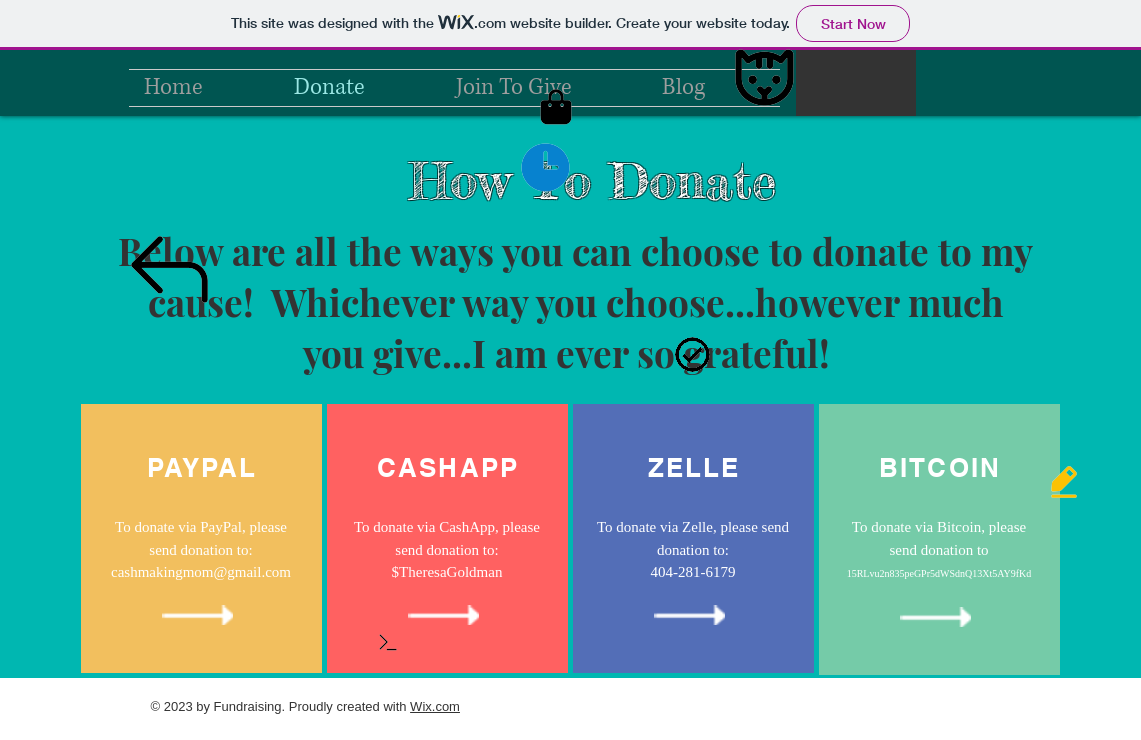  I want to click on reply to a message or comment, so click(168, 270).